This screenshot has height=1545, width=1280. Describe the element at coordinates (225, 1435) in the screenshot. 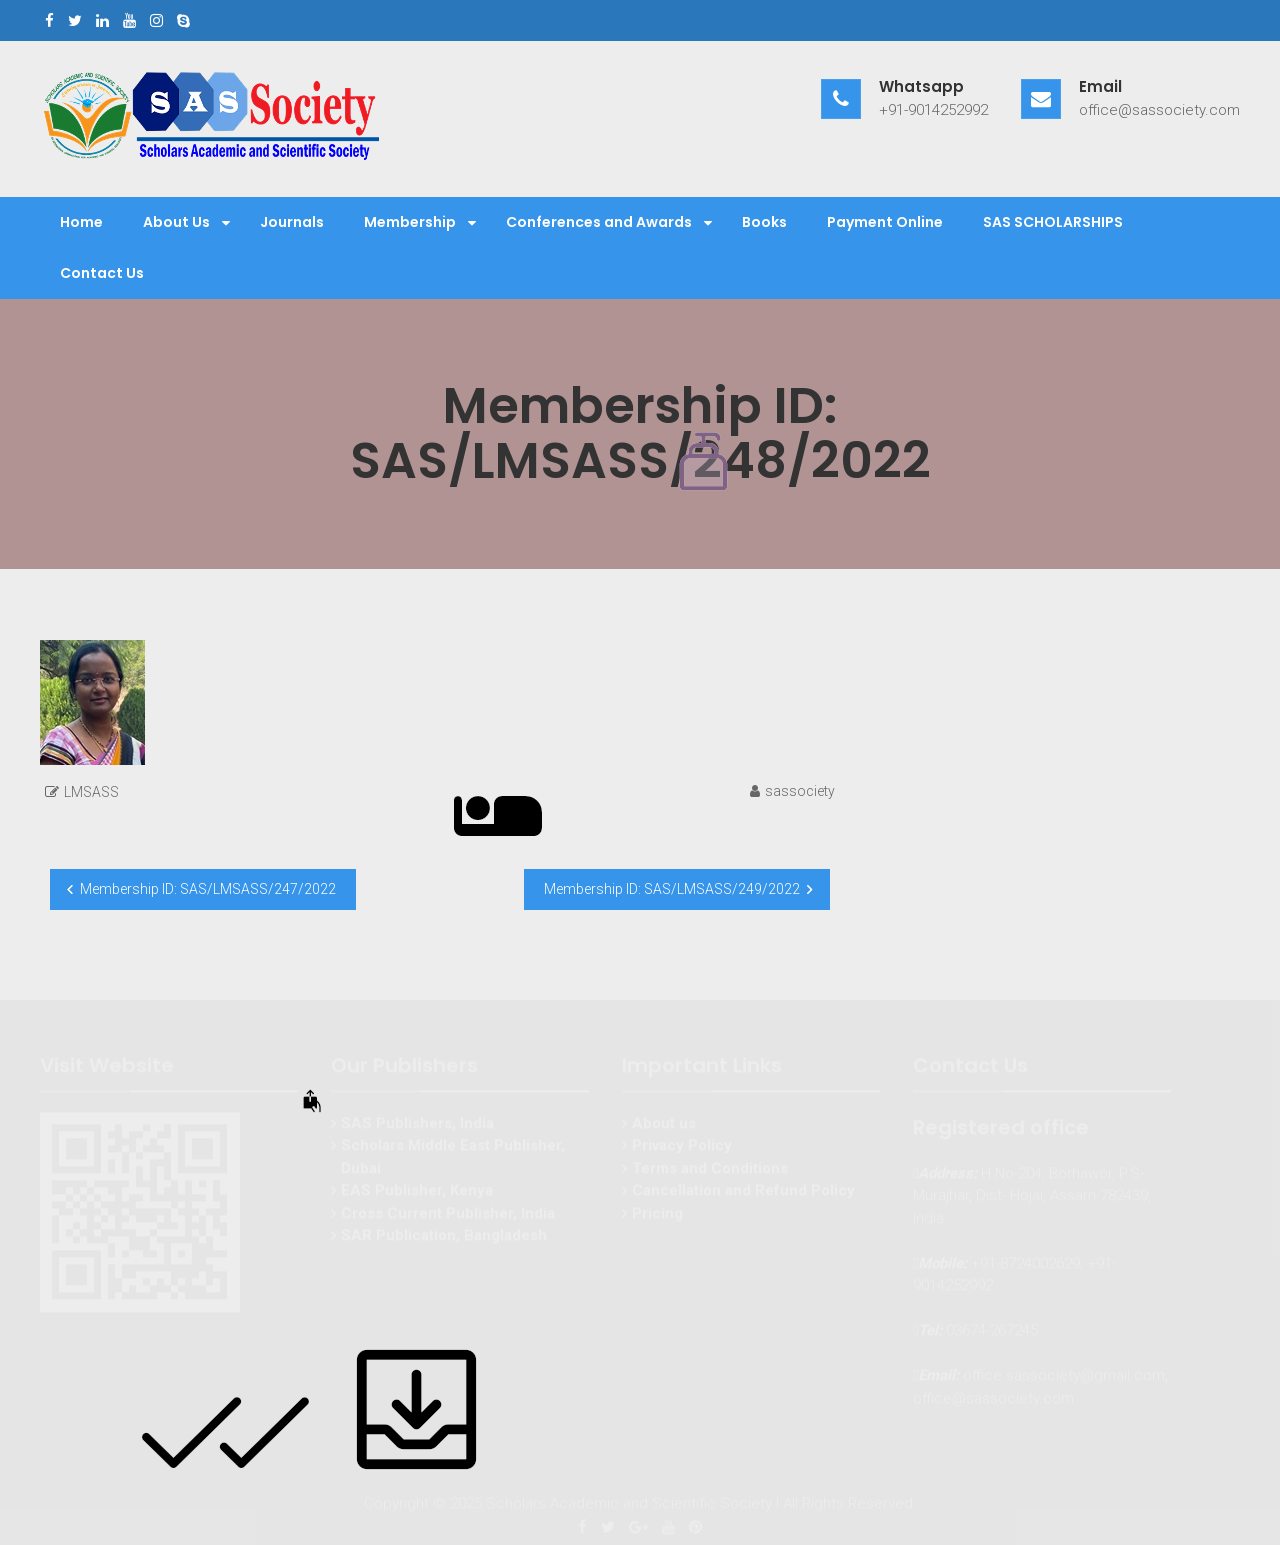

I see `indicates all items have been completed or verified` at that location.